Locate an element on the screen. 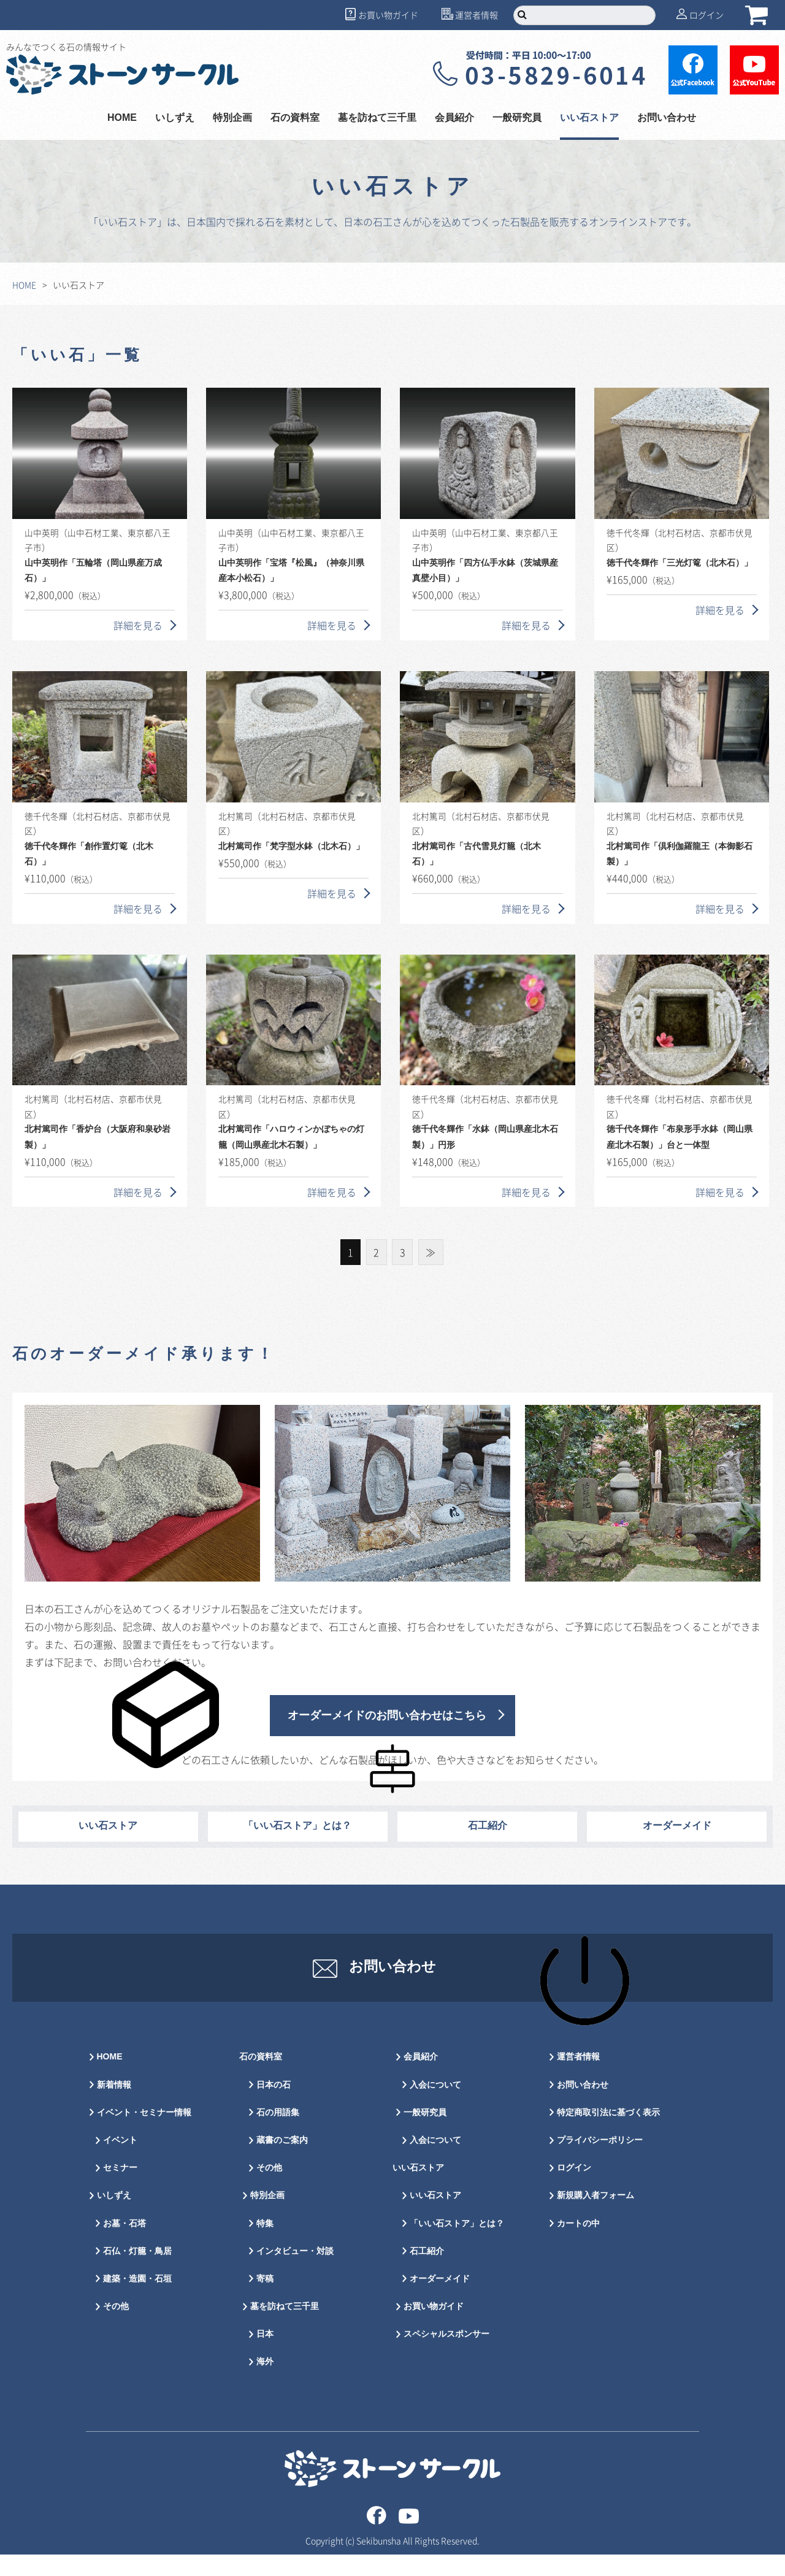 This screenshot has width=785, height=2576. align objects to horizontal center is located at coordinates (392, 1769).